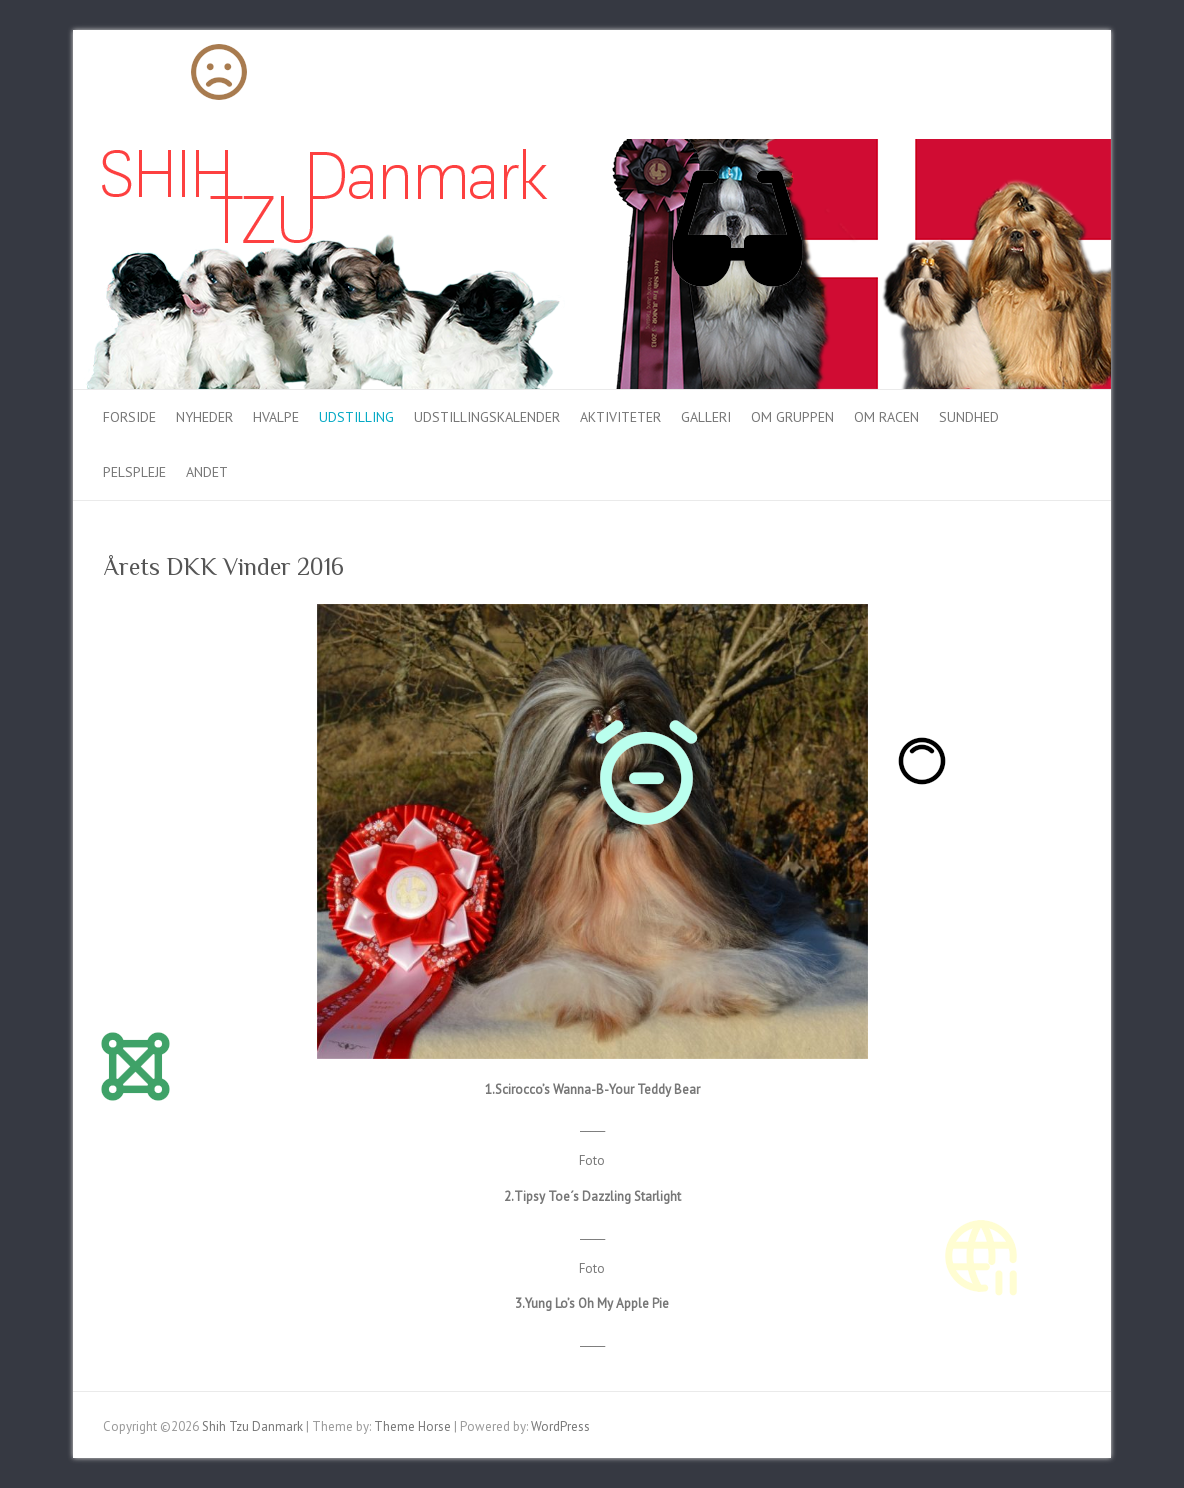 This screenshot has width=1184, height=1488. What do you see at coordinates (135, 1066) in the screenshot?
I see `view full network topology` at bounding box center [135, 1066].